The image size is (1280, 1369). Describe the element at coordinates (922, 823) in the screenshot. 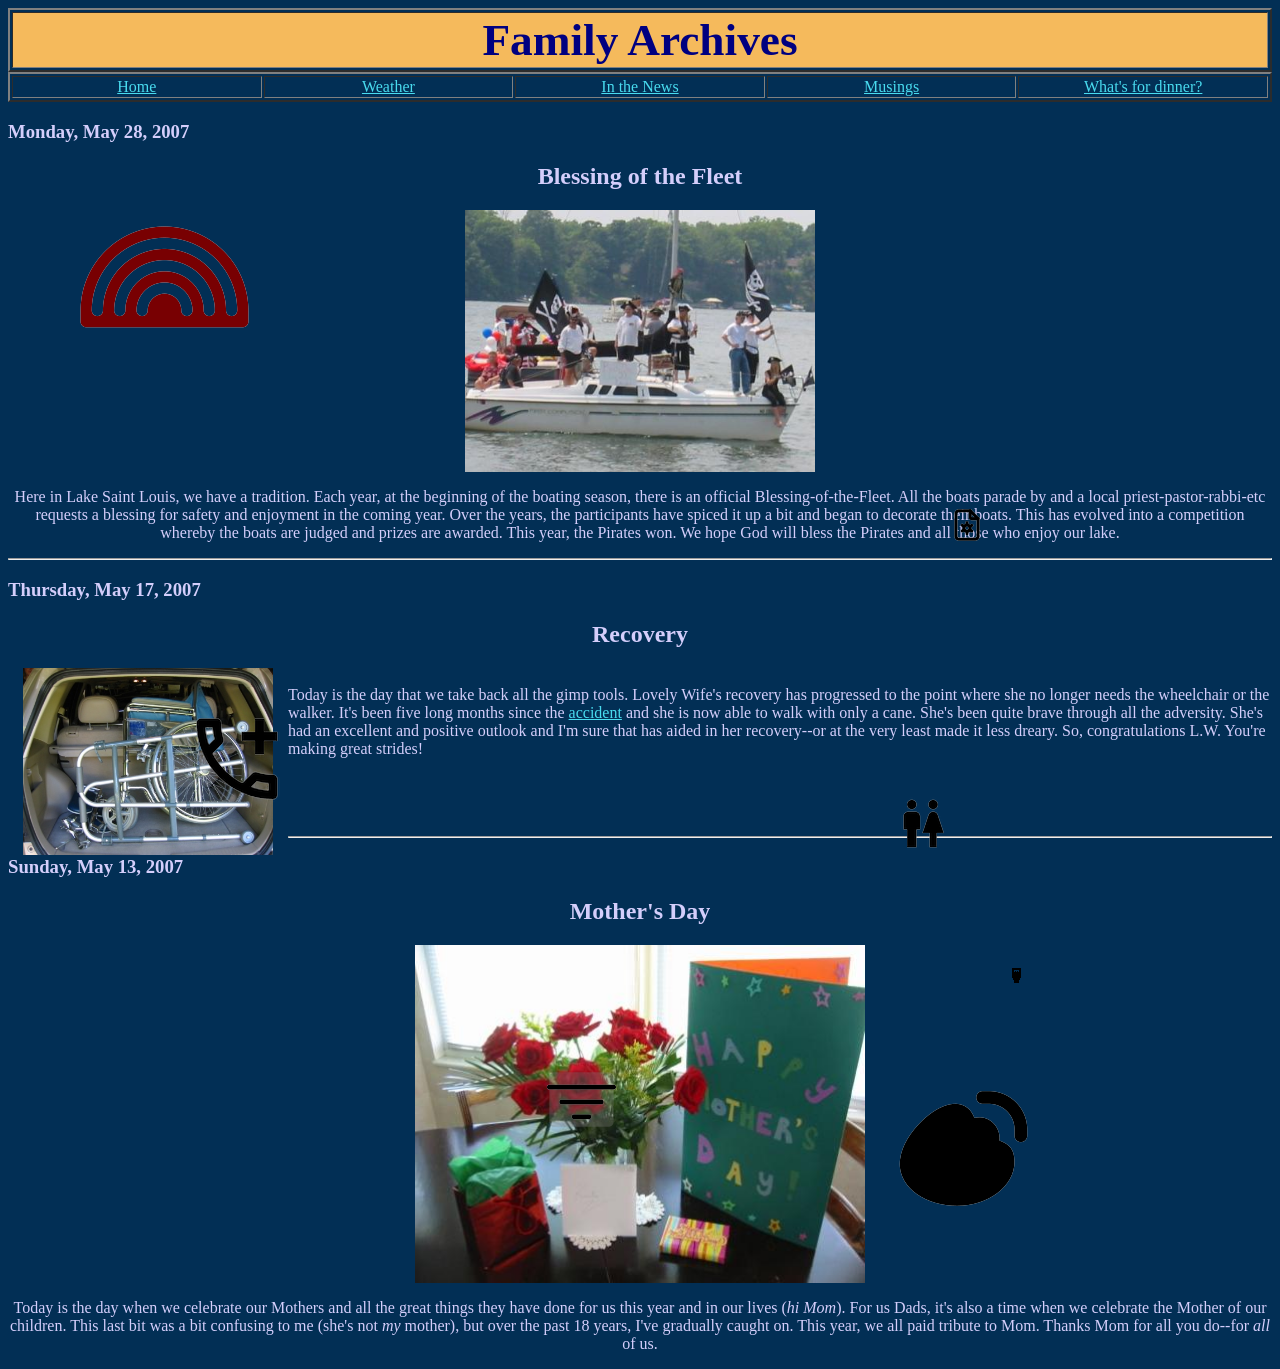

I see `find nearby restrooms` at that location.